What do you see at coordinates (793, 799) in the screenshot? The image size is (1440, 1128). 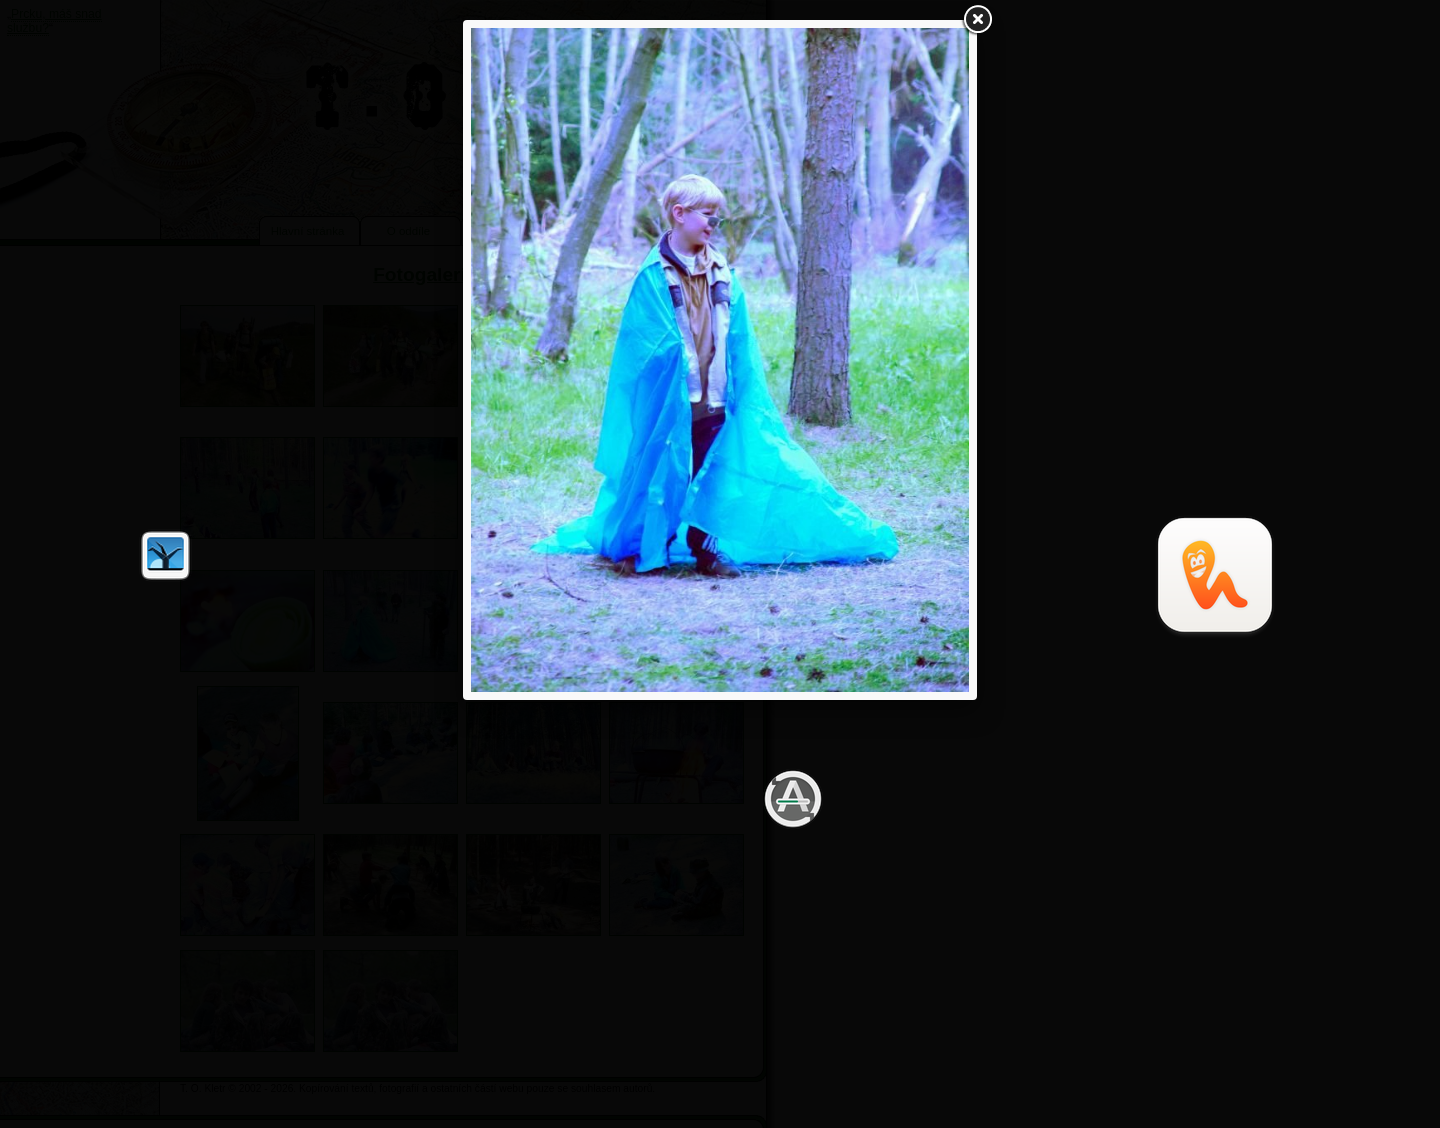 I see `open the software updater application` at bounding box center [793, 799].